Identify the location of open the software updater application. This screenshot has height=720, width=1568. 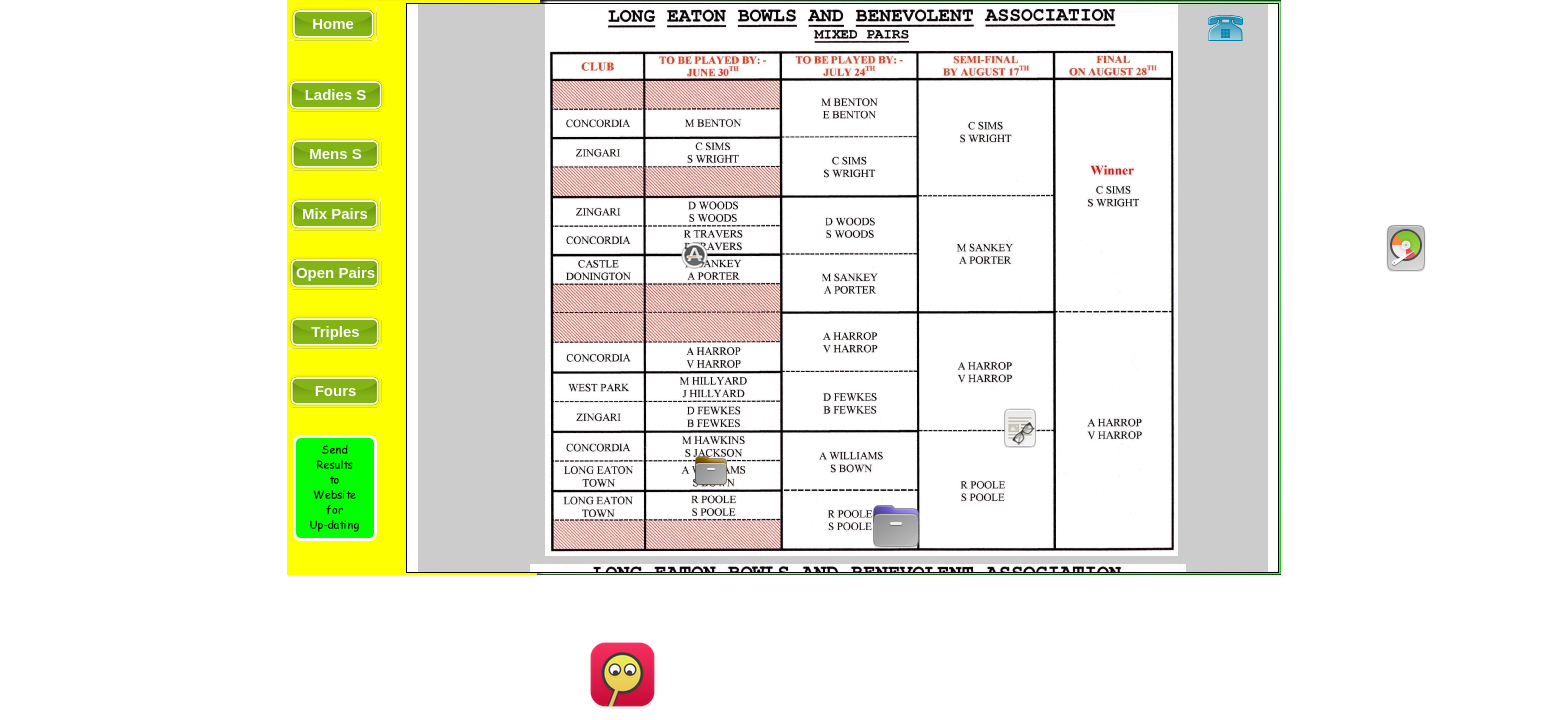
(694, 255).